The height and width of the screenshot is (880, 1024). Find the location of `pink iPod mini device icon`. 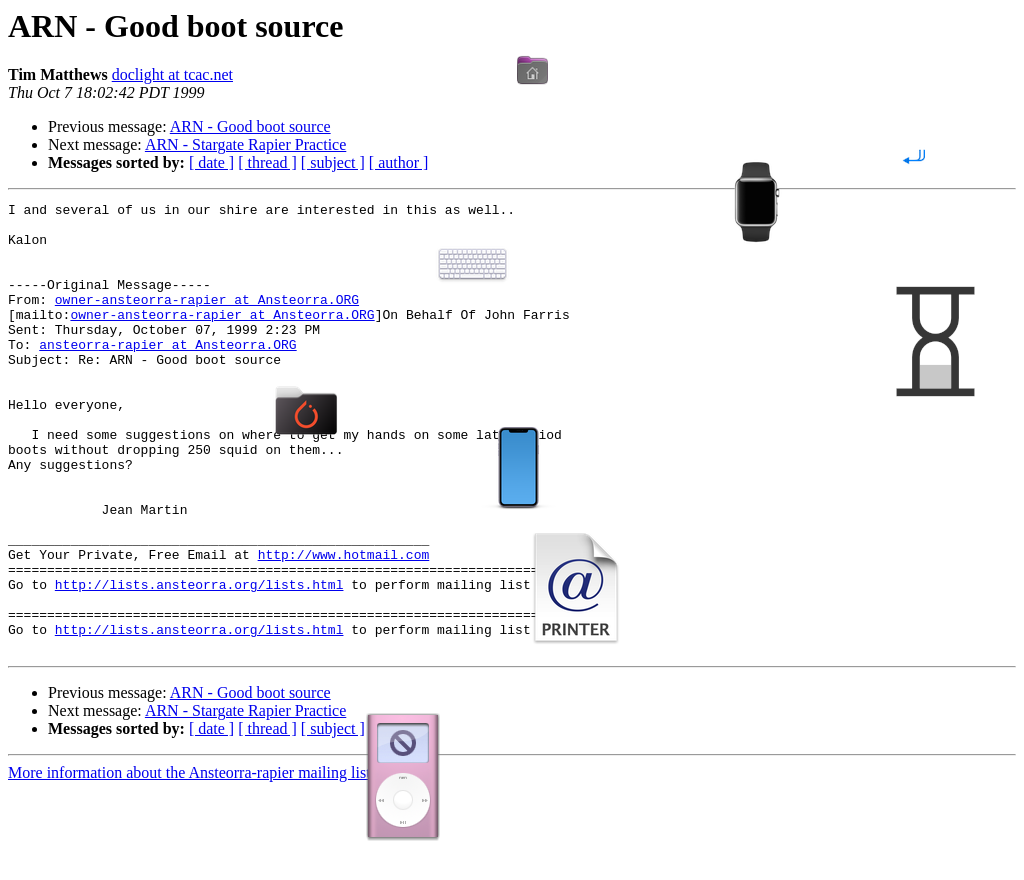

pink iPod mini device icon is located at coordinates (403, 777).